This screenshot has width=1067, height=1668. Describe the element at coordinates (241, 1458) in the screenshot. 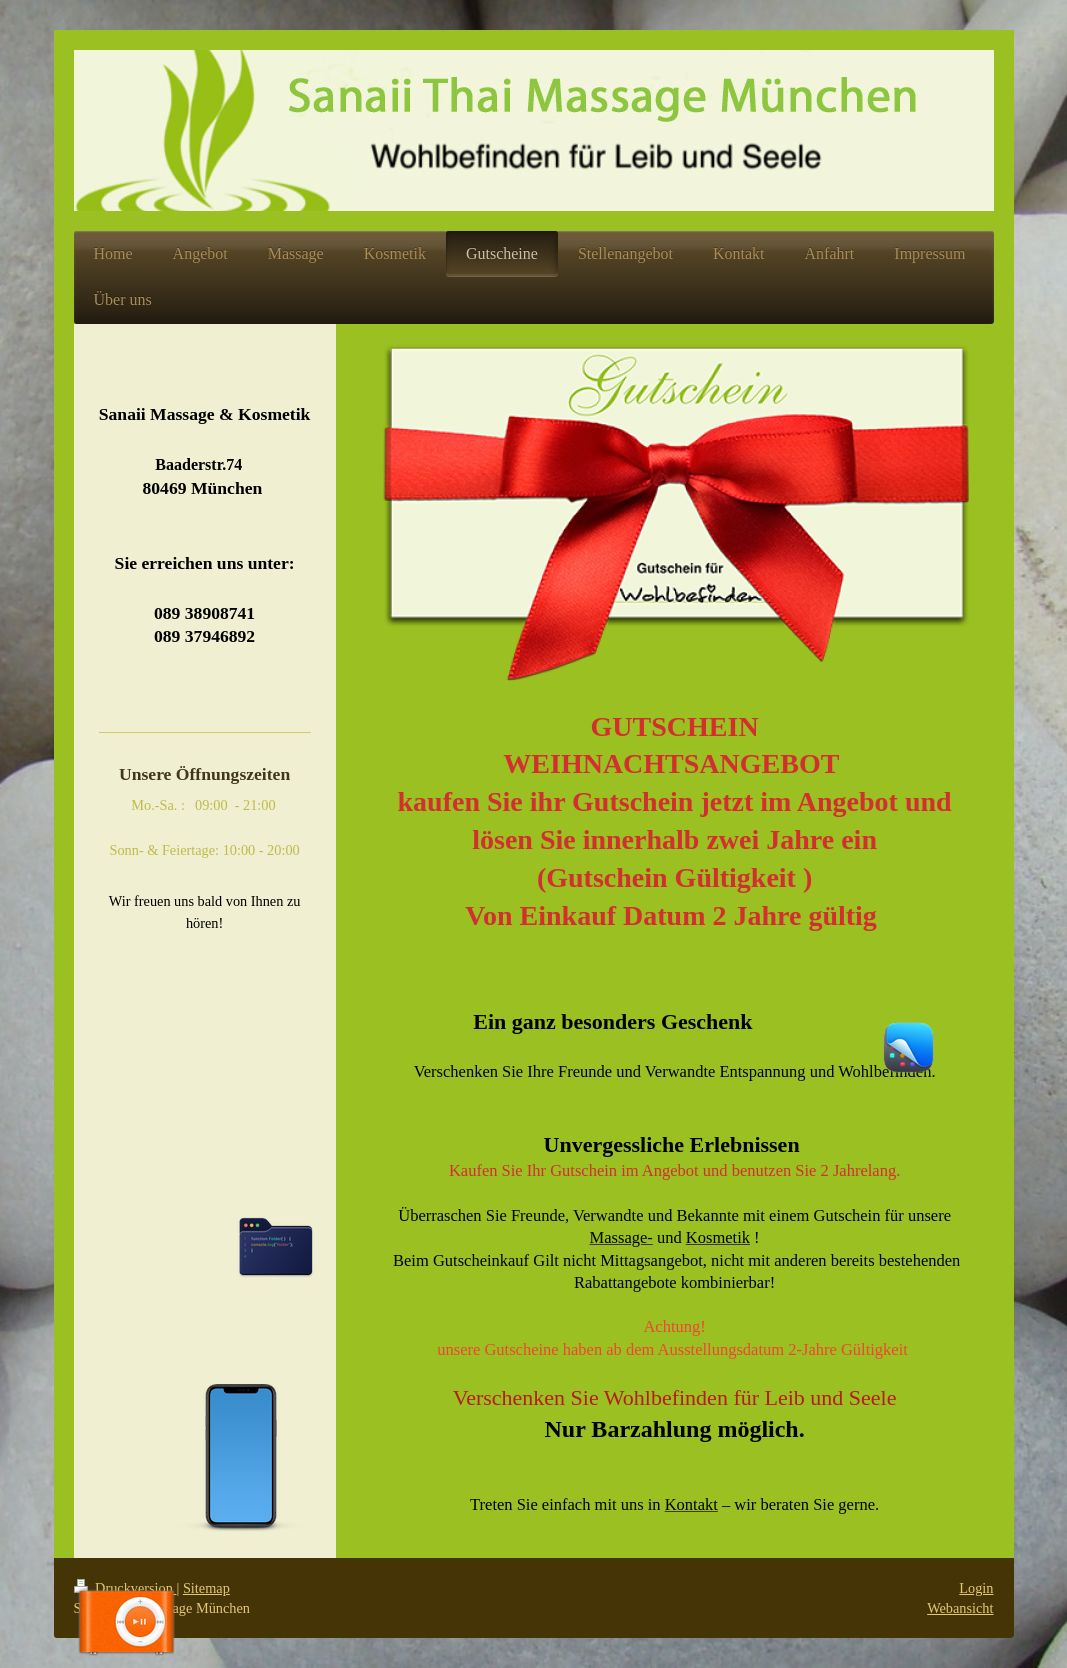

I see `manage connected iPhone device` at that location.